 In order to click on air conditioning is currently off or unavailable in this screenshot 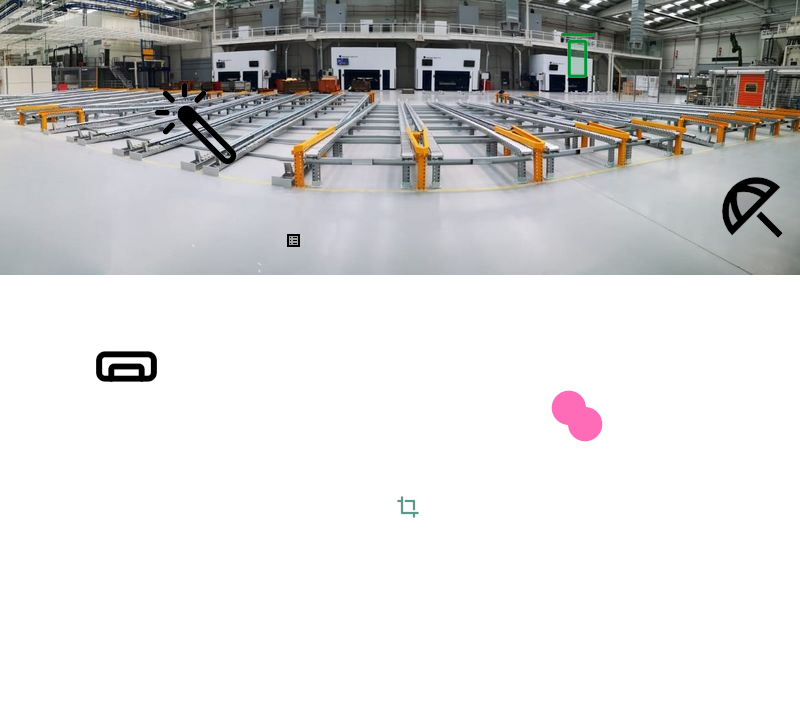, I will do `click(126, 366)`.